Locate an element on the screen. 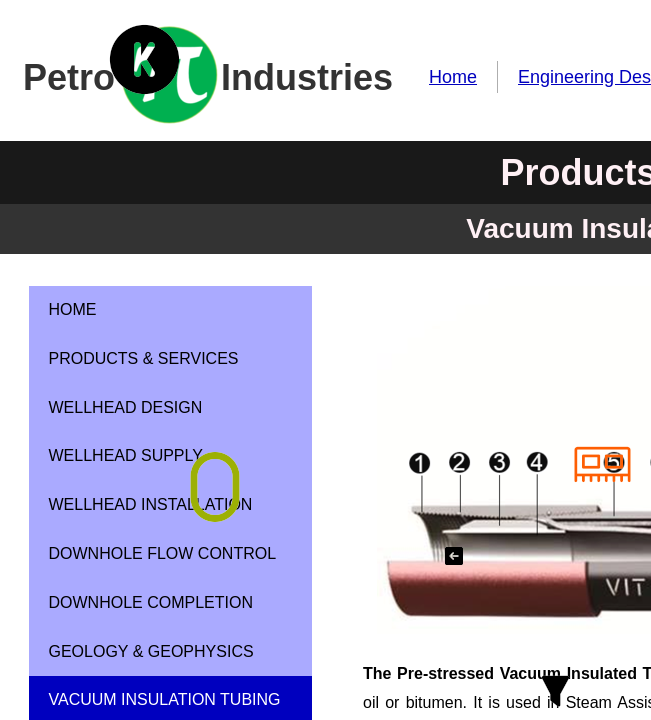  go back to the previous screen is located at coordinates (454, 556).